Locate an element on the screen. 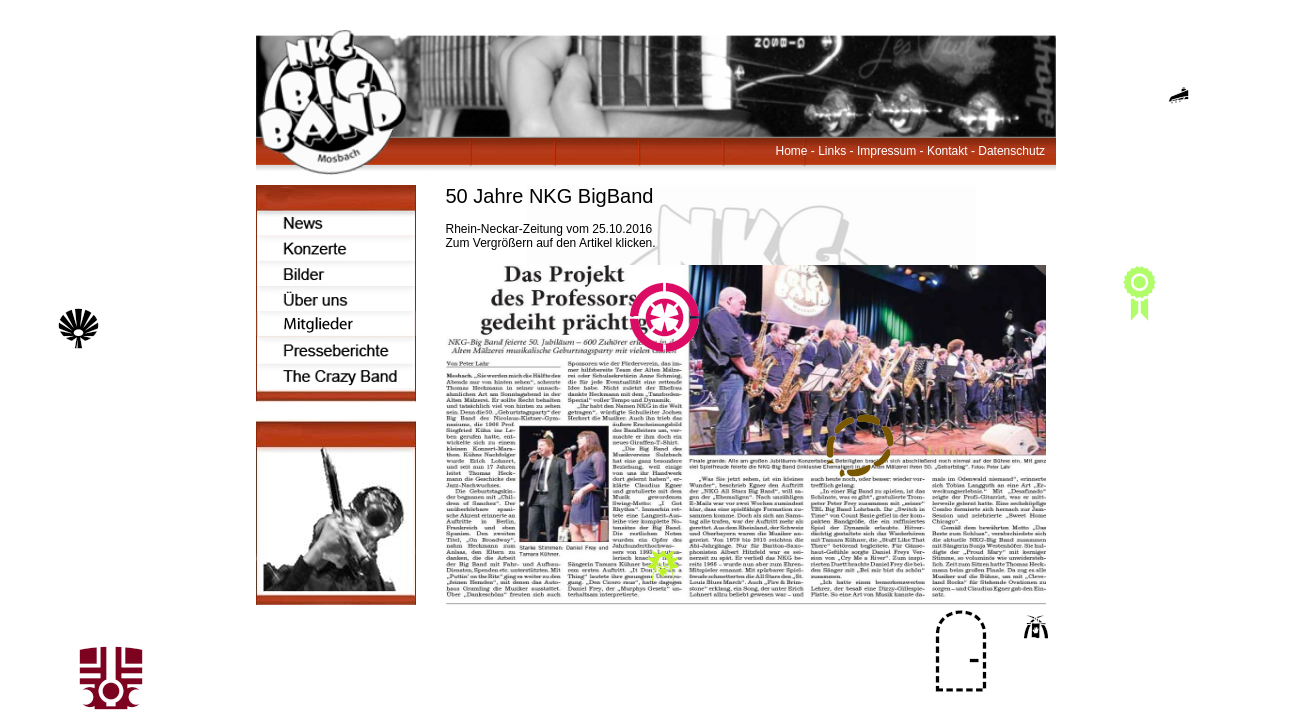 Image resolution: width=1311 pixels, height=720 pixels. decorative fan or palm frond icon is located at coordinates (78, 328).